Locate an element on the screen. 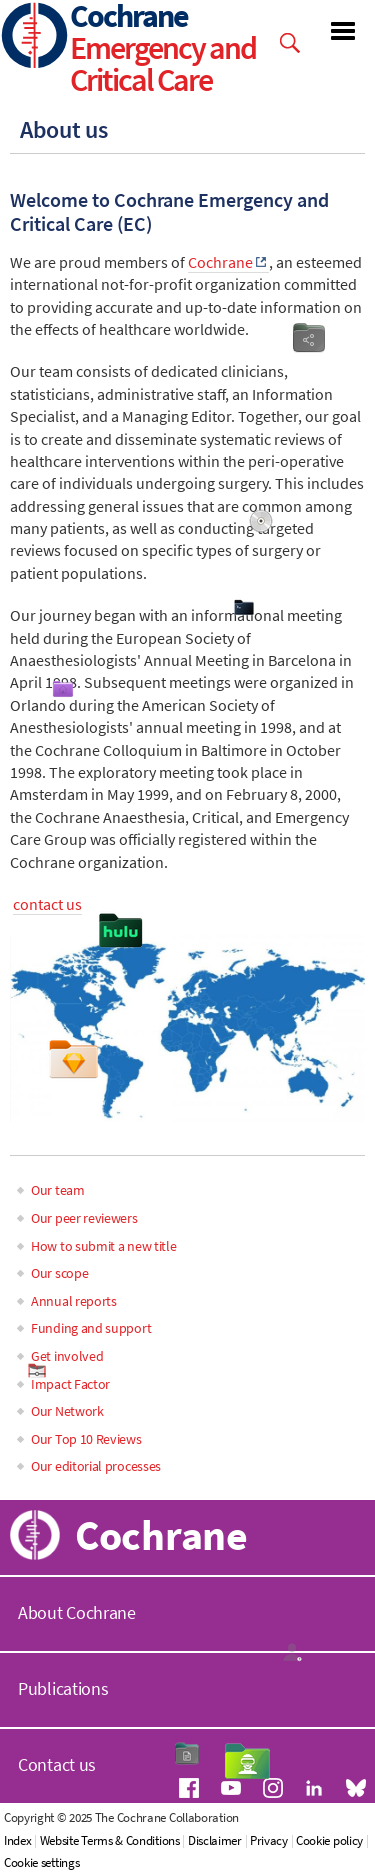 The image size is (375, 1875). open your public shared folder is located at coordinates (309, 337).